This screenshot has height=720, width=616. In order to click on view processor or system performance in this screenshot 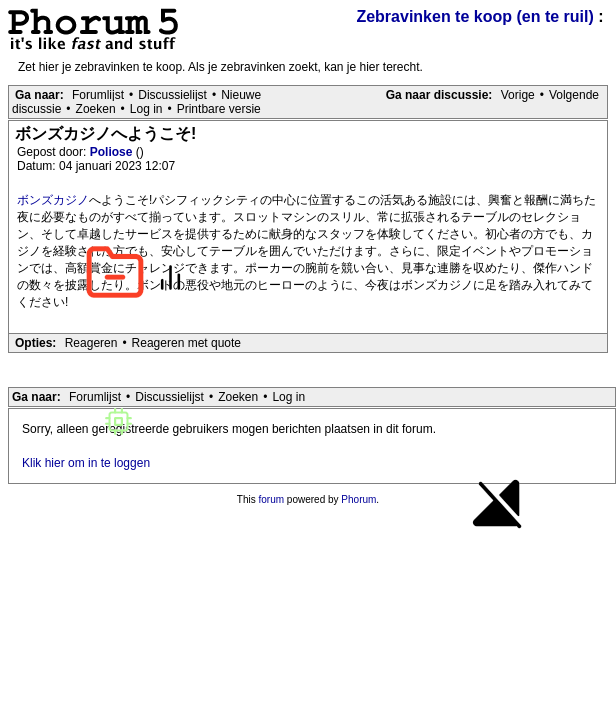, I will do `click(118, 421)`.